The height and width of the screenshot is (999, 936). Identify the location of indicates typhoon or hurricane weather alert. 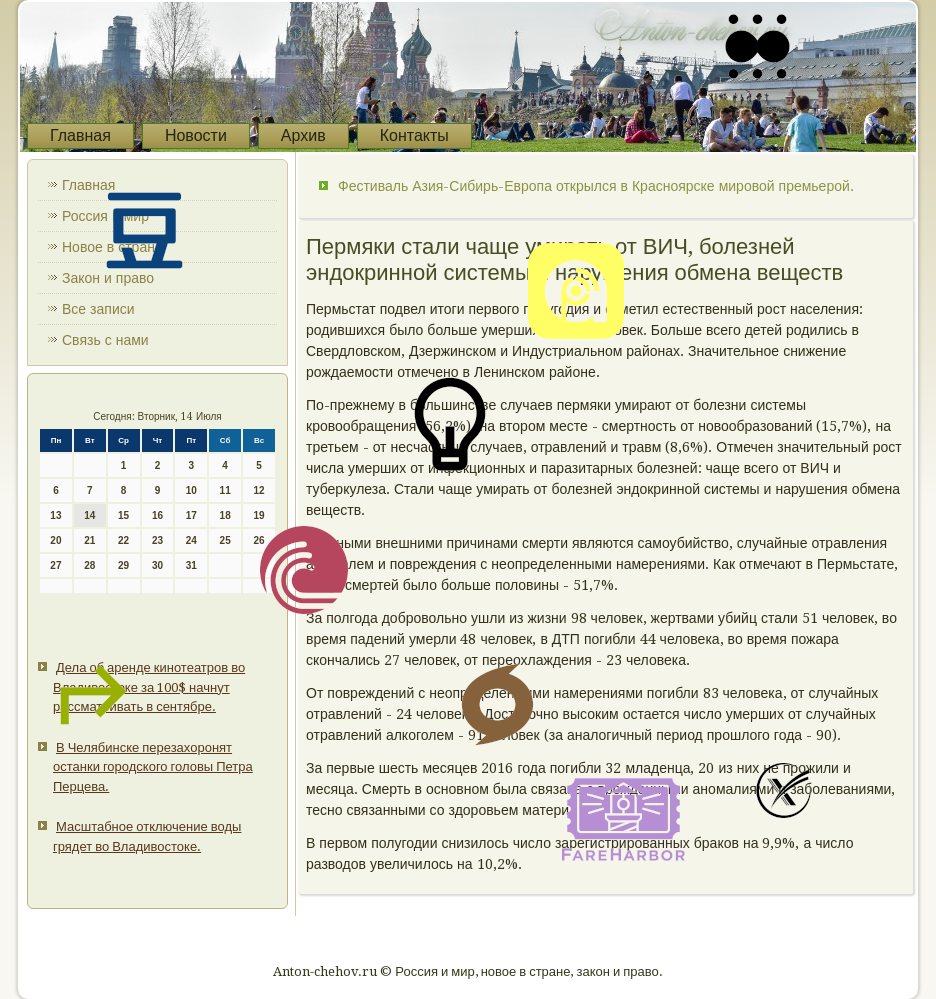
(497, 704).